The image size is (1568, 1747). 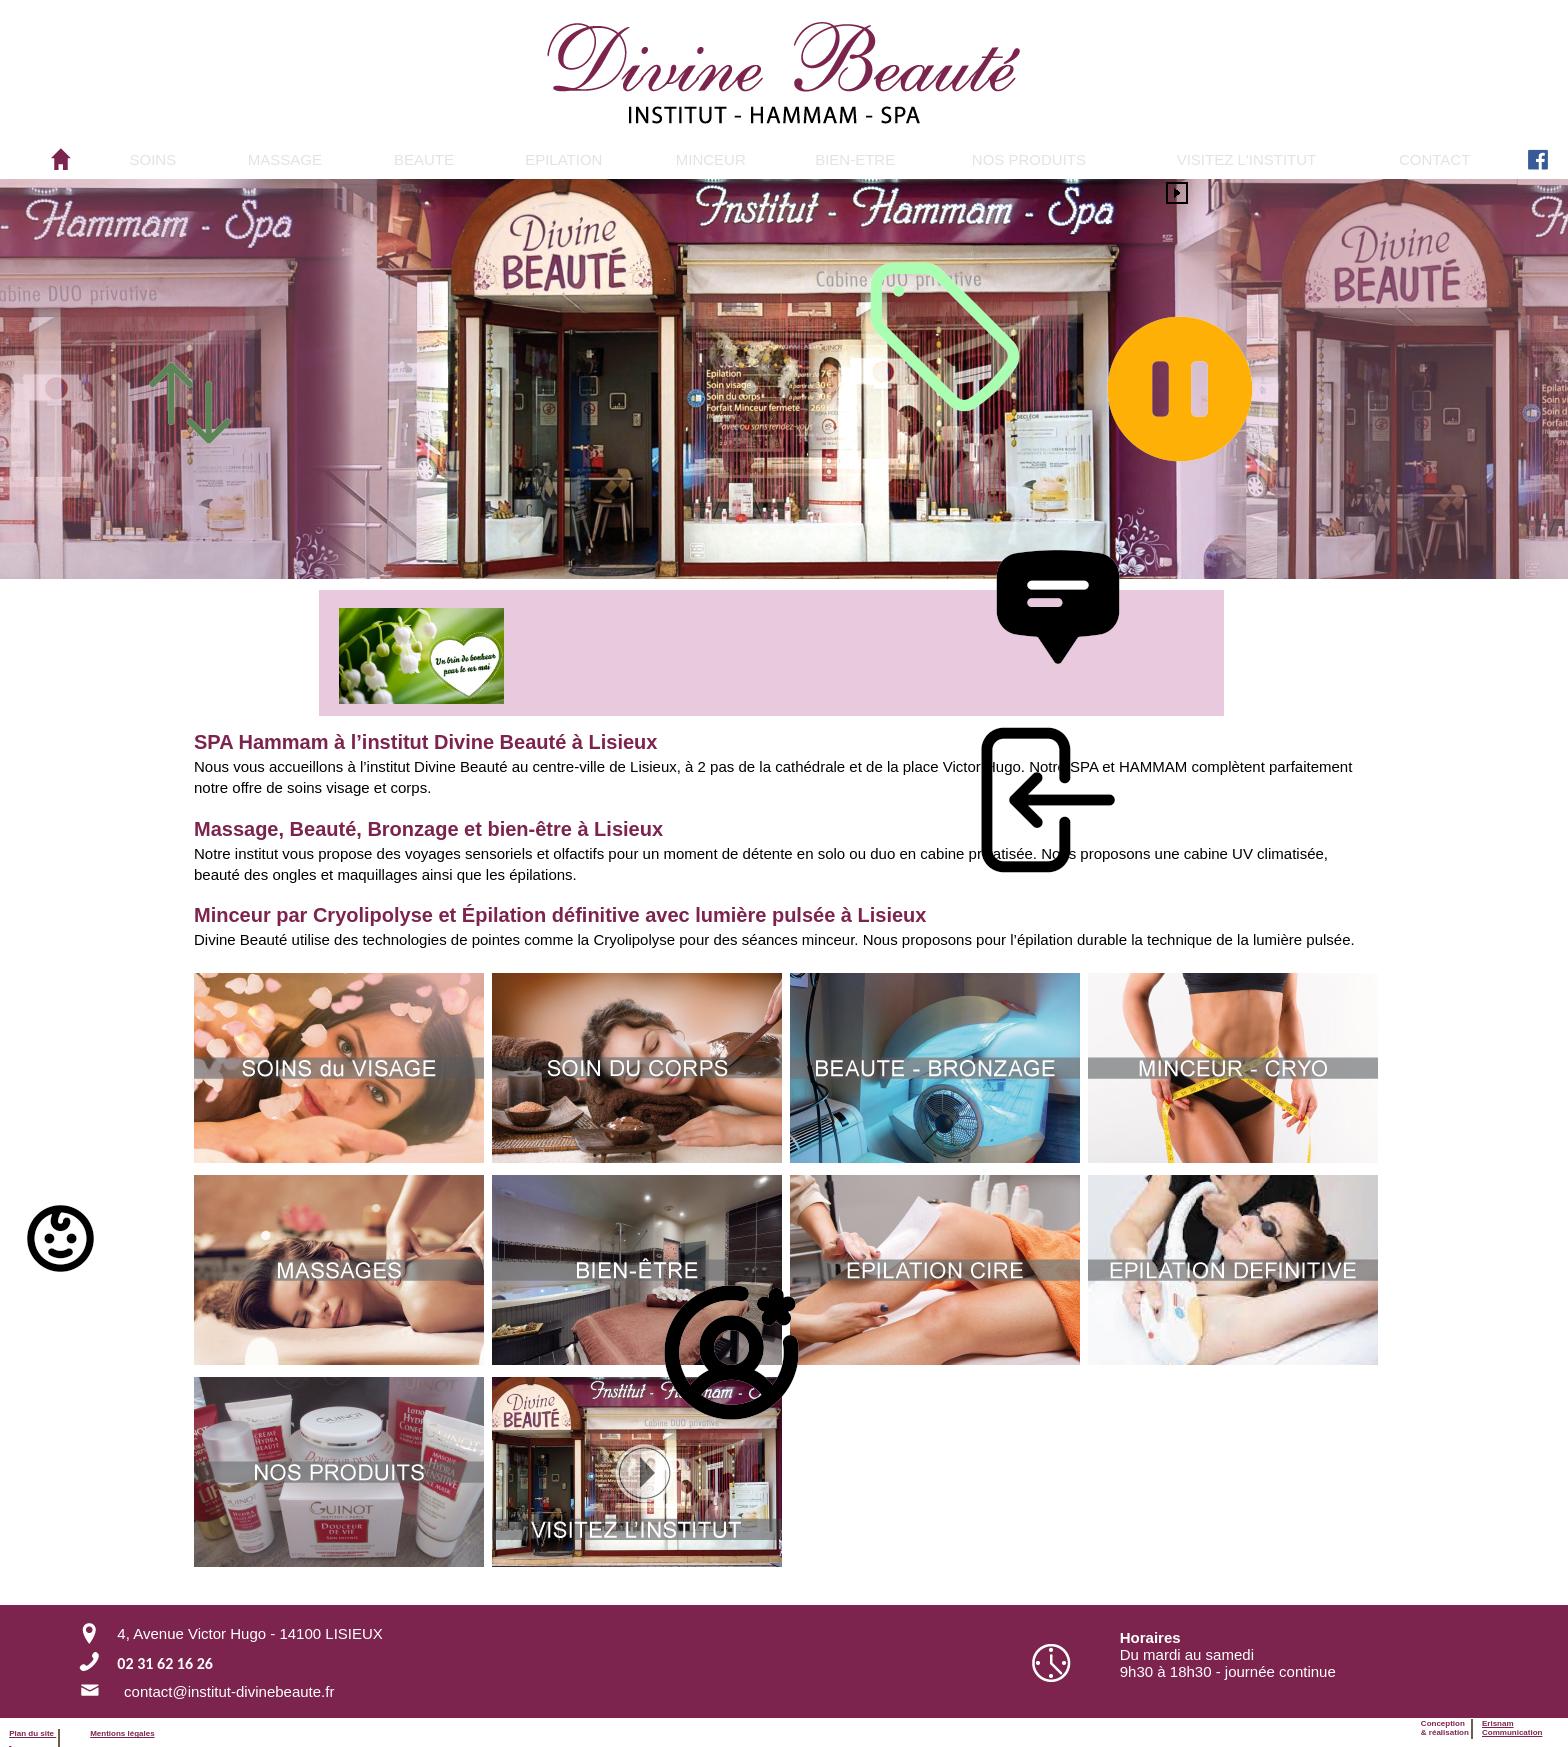 I want to click on sort items in ascending or descending order, so click(x=190, y=403).